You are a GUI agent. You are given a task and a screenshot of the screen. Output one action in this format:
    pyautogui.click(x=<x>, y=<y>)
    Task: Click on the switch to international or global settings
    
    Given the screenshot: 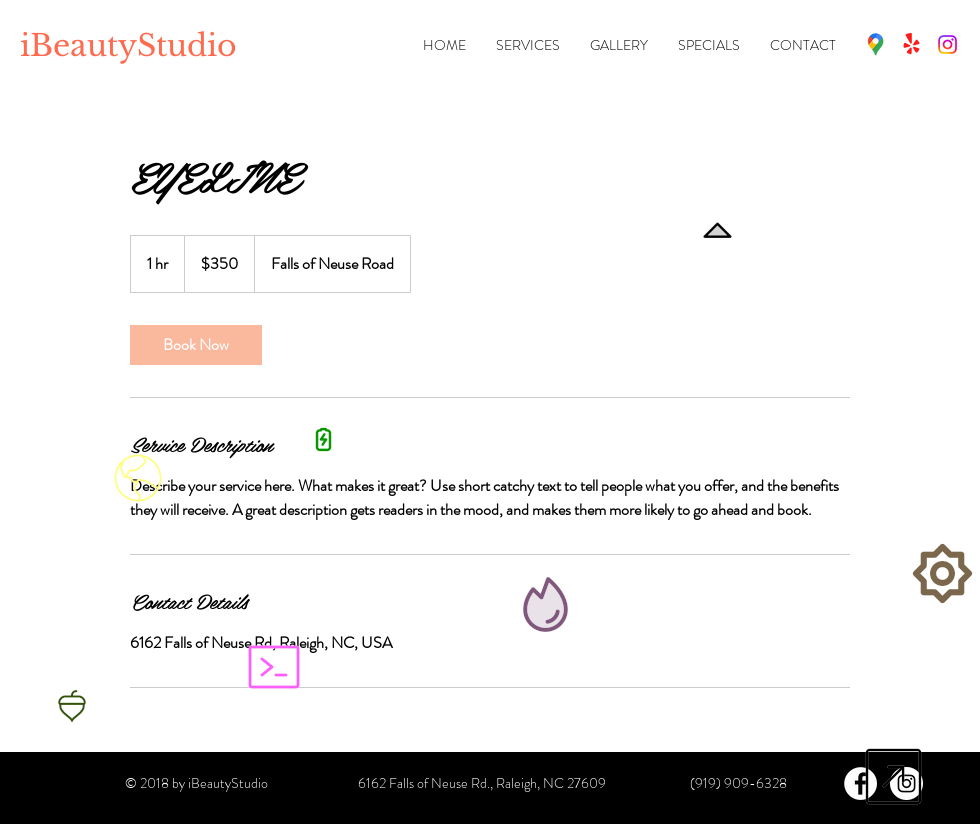 What is the action you would take?
    pyautogui.click(x=138, y=478)
    